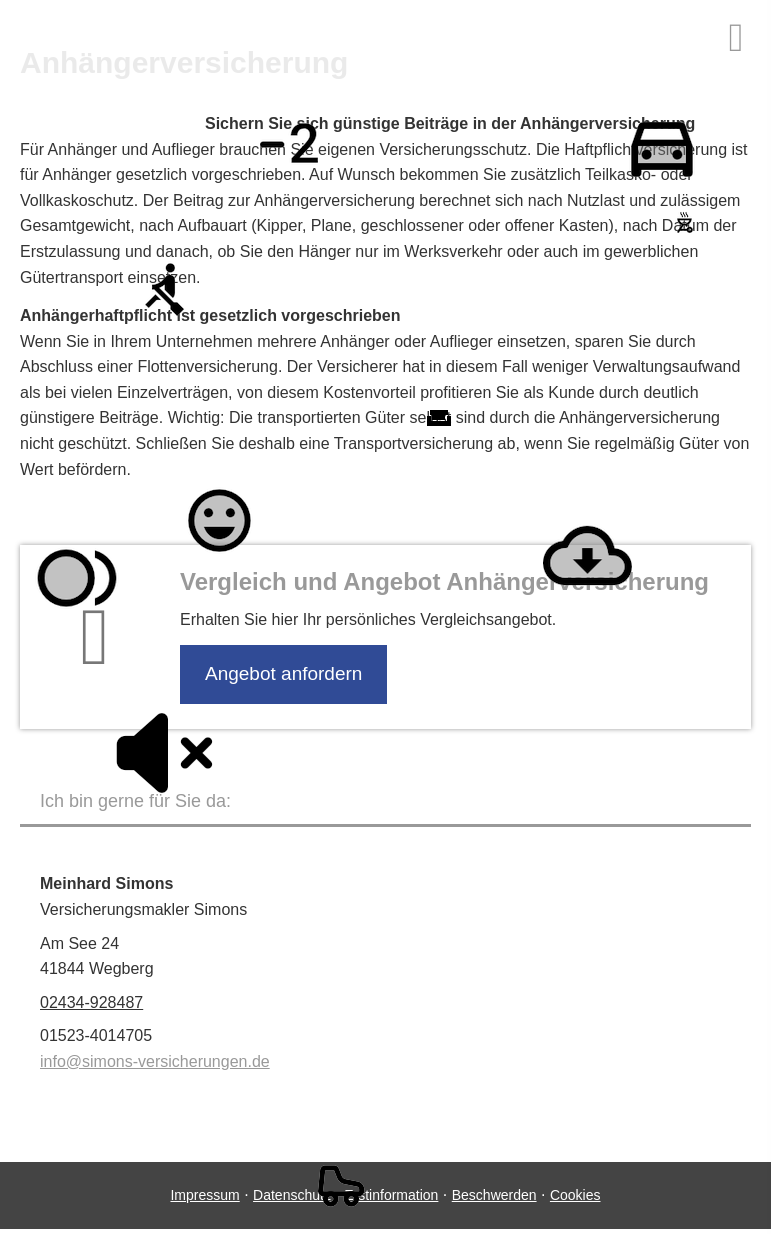 This screenshot has height=1234, width=771. What do you see at coordinates (587, 555) in the screenshot?
I see `download file from cloud storage` at bounding box center [587, 555].